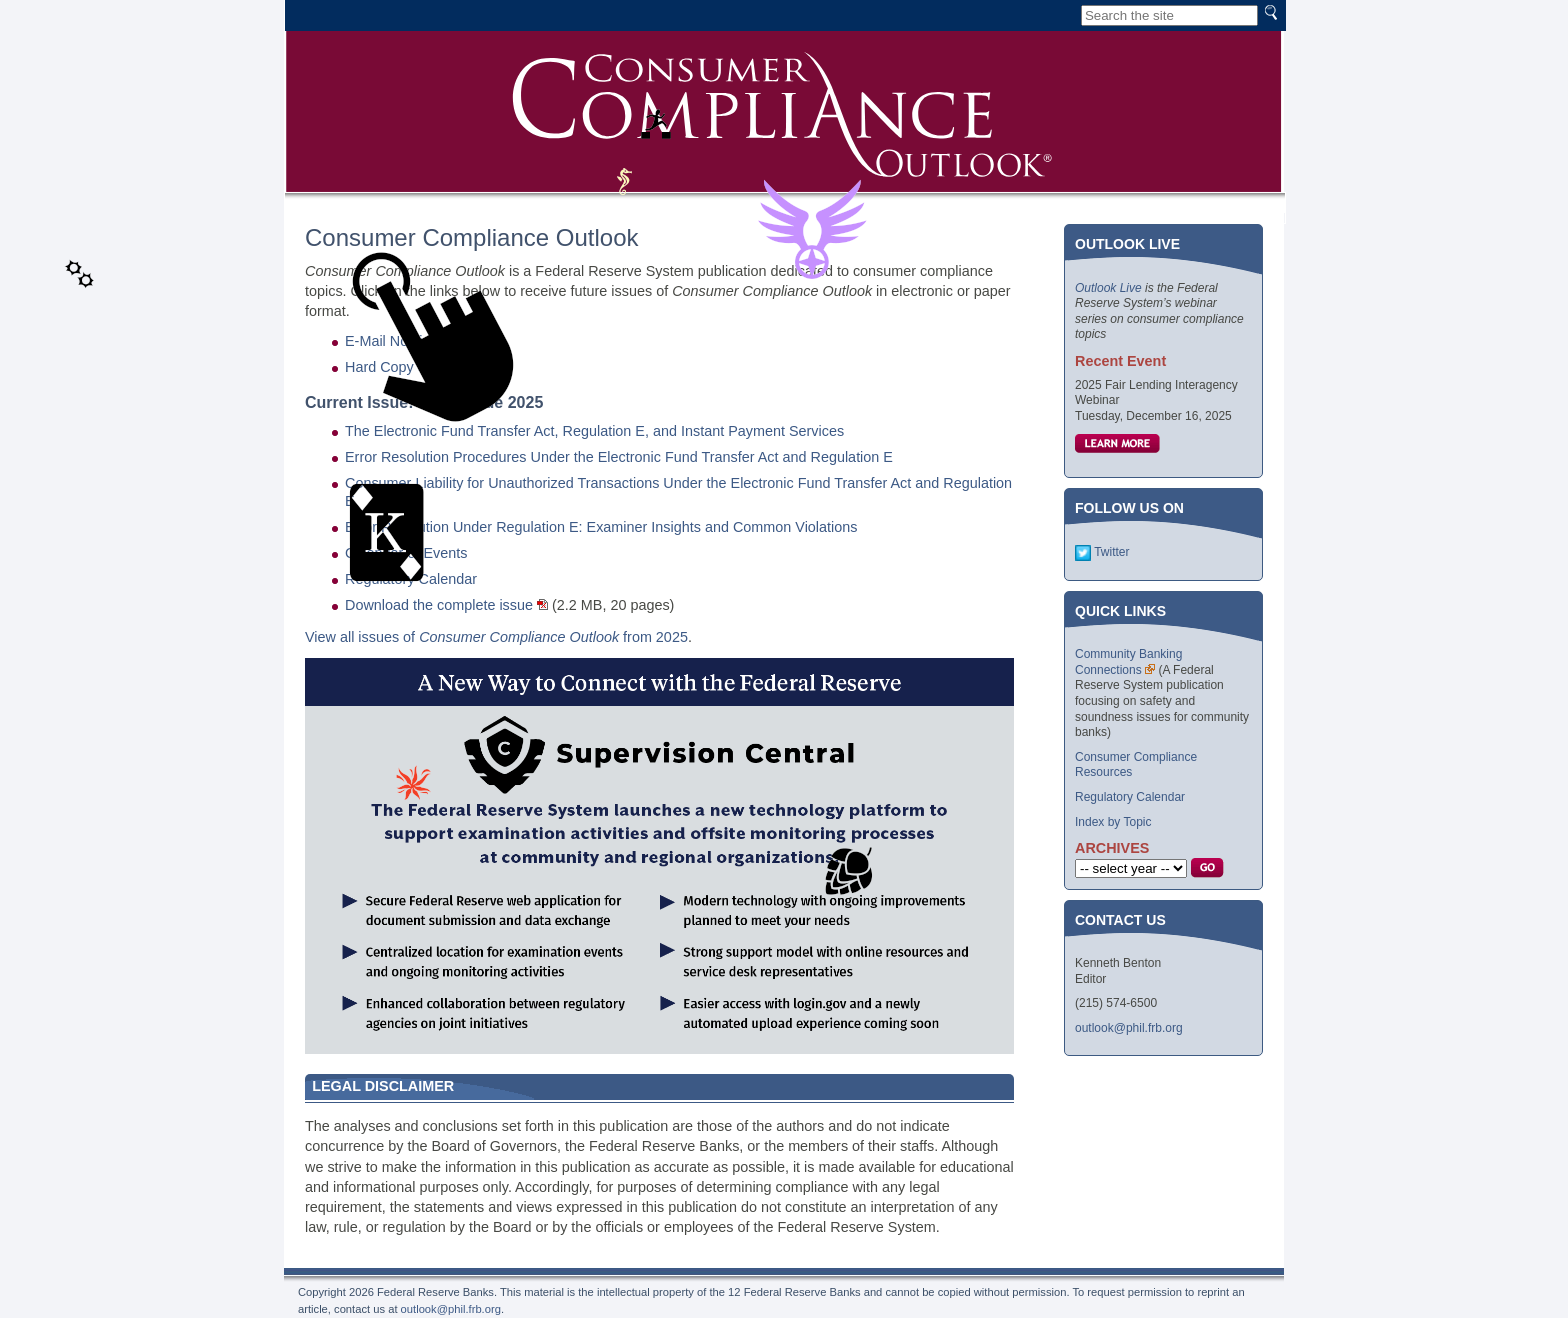  What do you see at coordinates (624, 181) in the screenshot?
I see `decorative seahorse icon for marine-themed games` at bounding box center [624, 181].